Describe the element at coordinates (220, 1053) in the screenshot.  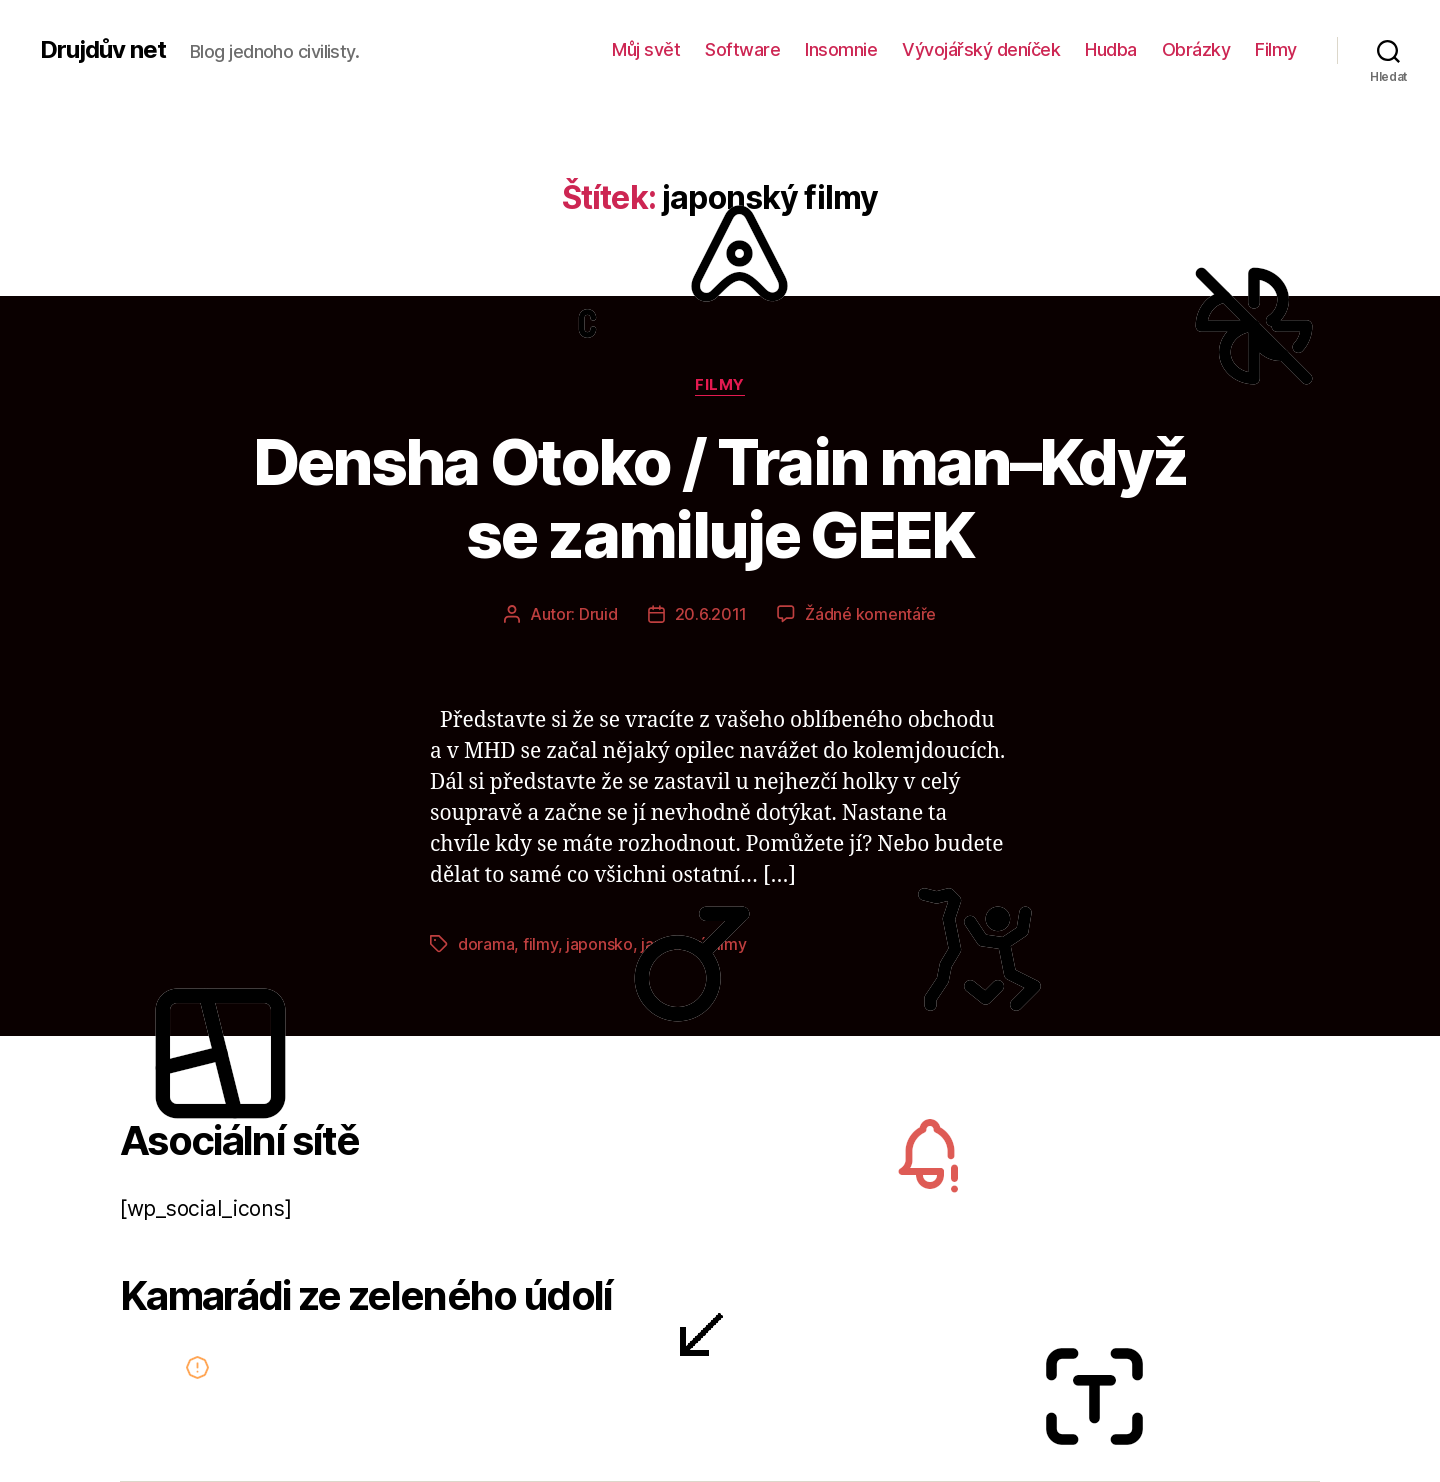
I see `switch to collage layout view` at that location.